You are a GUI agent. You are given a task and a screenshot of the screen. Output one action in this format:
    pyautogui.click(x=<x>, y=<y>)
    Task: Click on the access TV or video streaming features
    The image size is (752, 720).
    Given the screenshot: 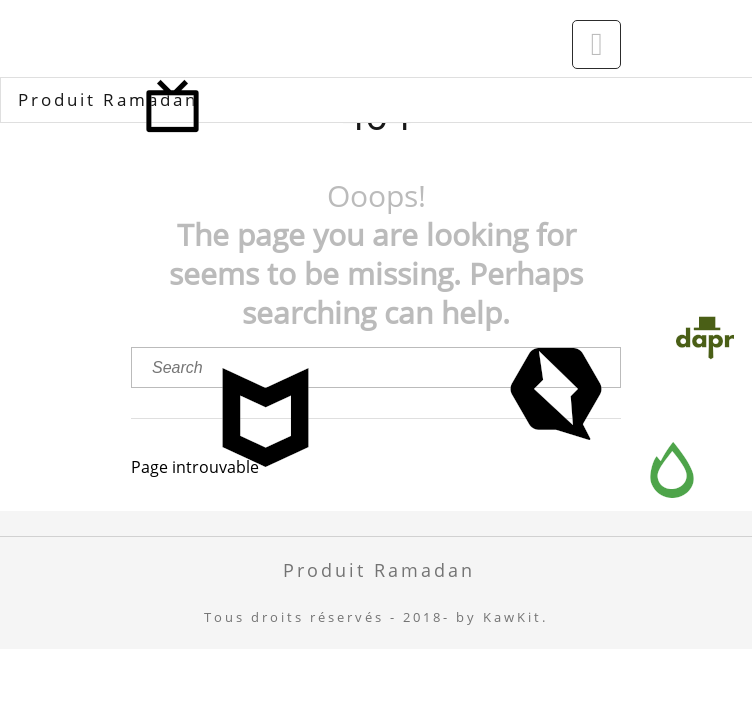 What is the action you would take?
    pyautogui.click(x=172, y=108)
    